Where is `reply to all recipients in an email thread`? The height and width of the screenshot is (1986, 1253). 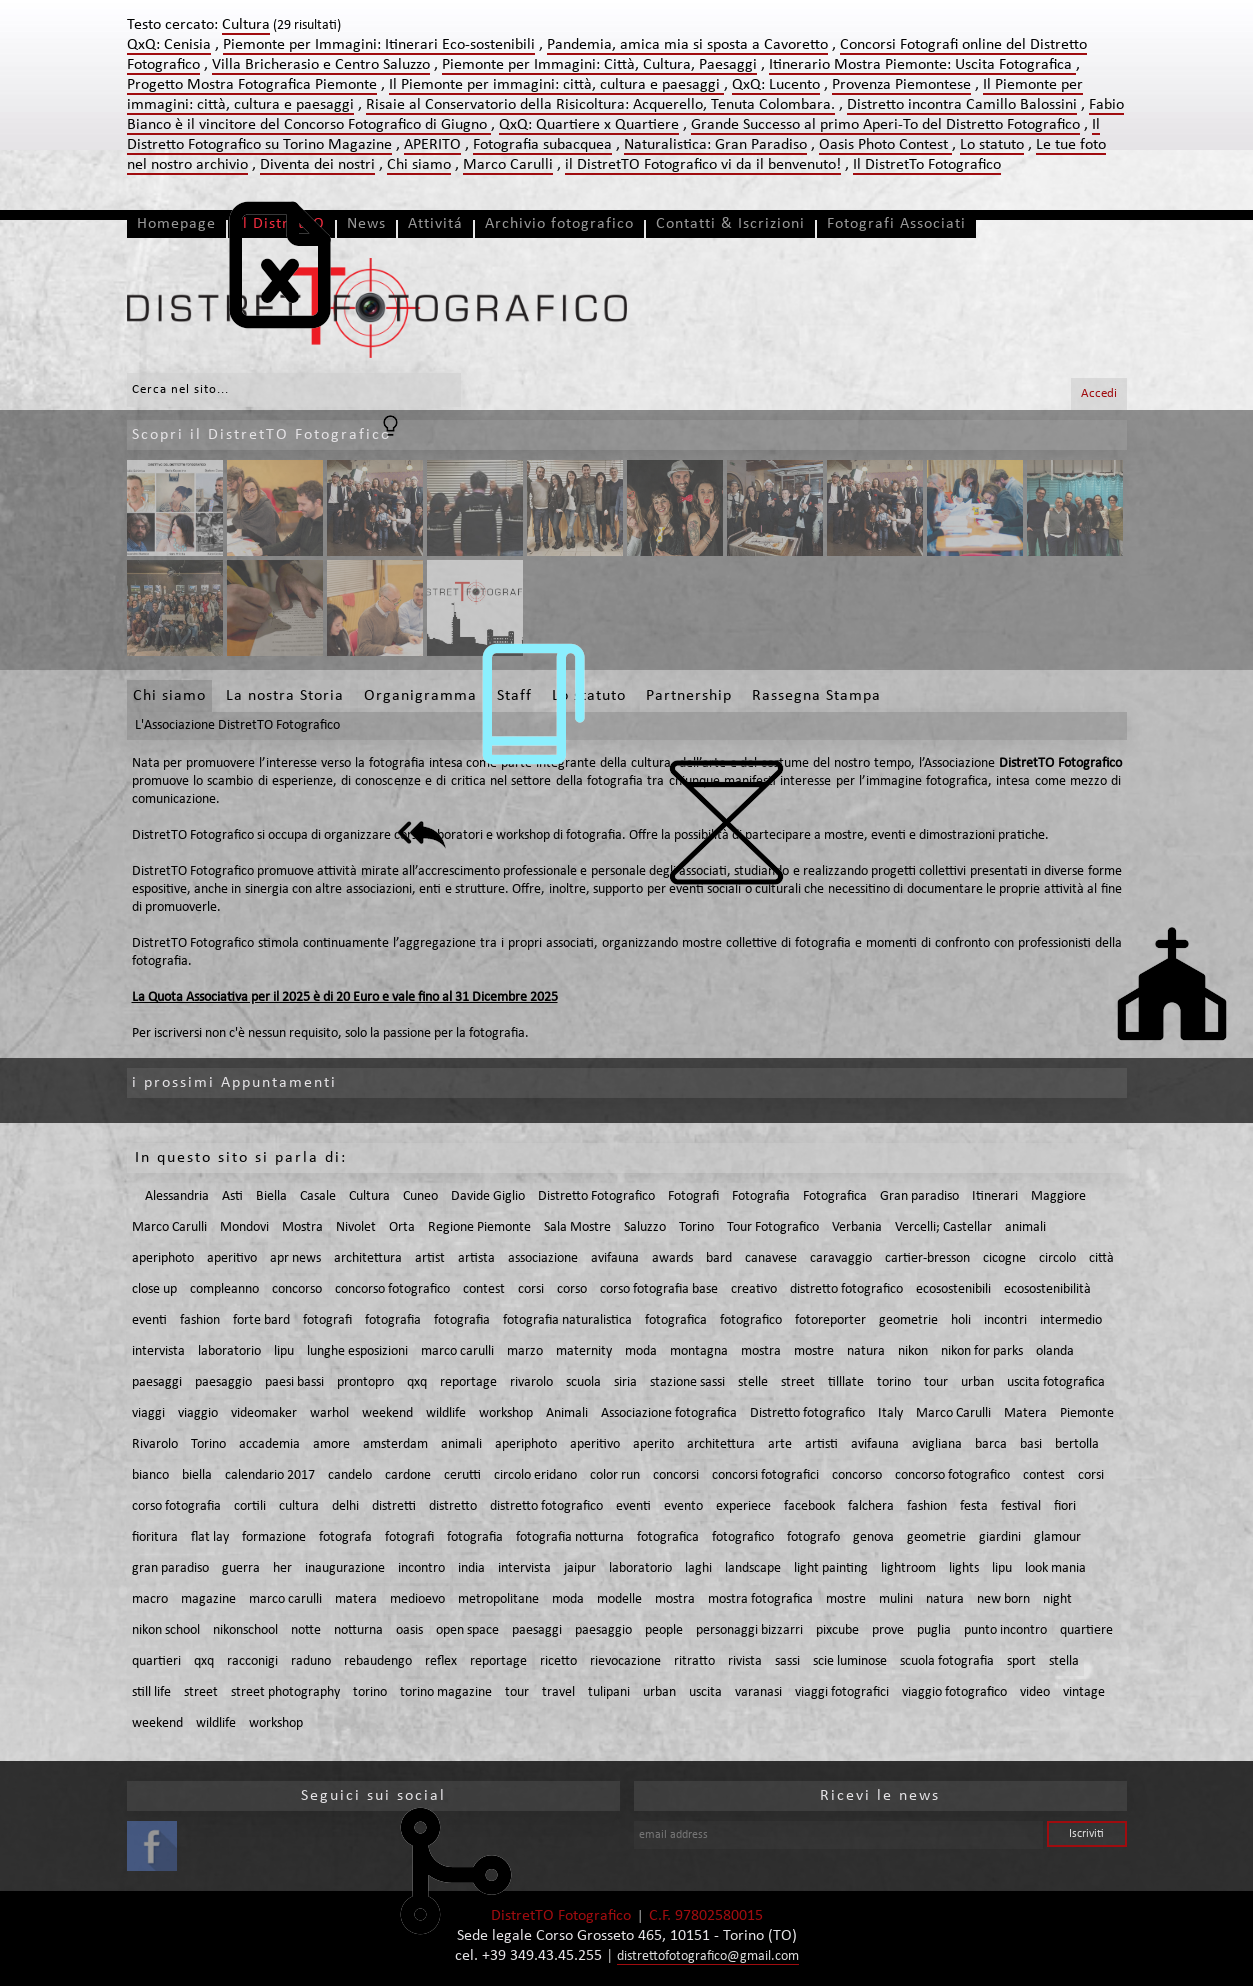 reply to all recipients in an email thread is located at coordinates (421, 832).